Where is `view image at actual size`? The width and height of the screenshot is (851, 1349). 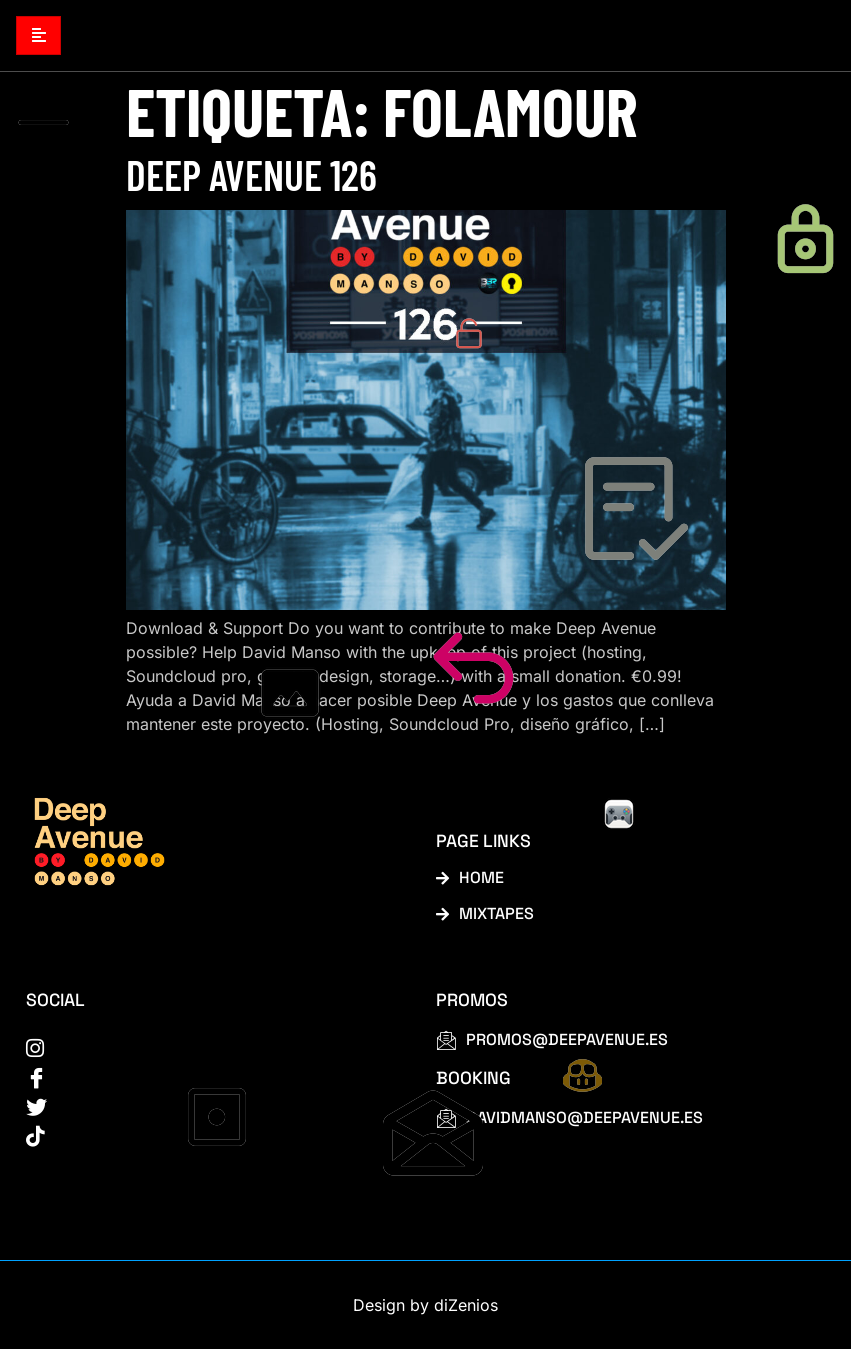 view image at actual size is located at coordinates (290, 693).